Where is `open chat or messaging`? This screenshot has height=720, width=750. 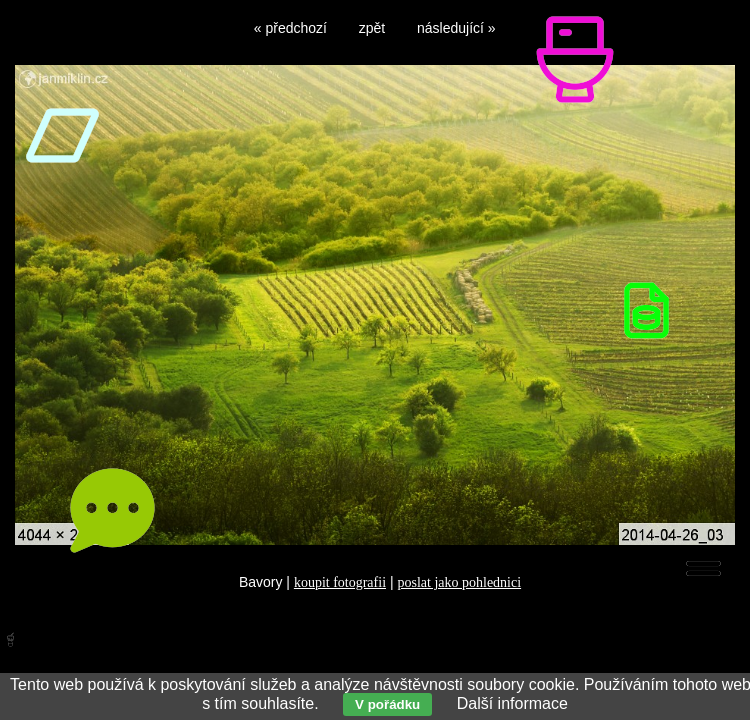
open chat or messaging is located at coordinates (112, 510).